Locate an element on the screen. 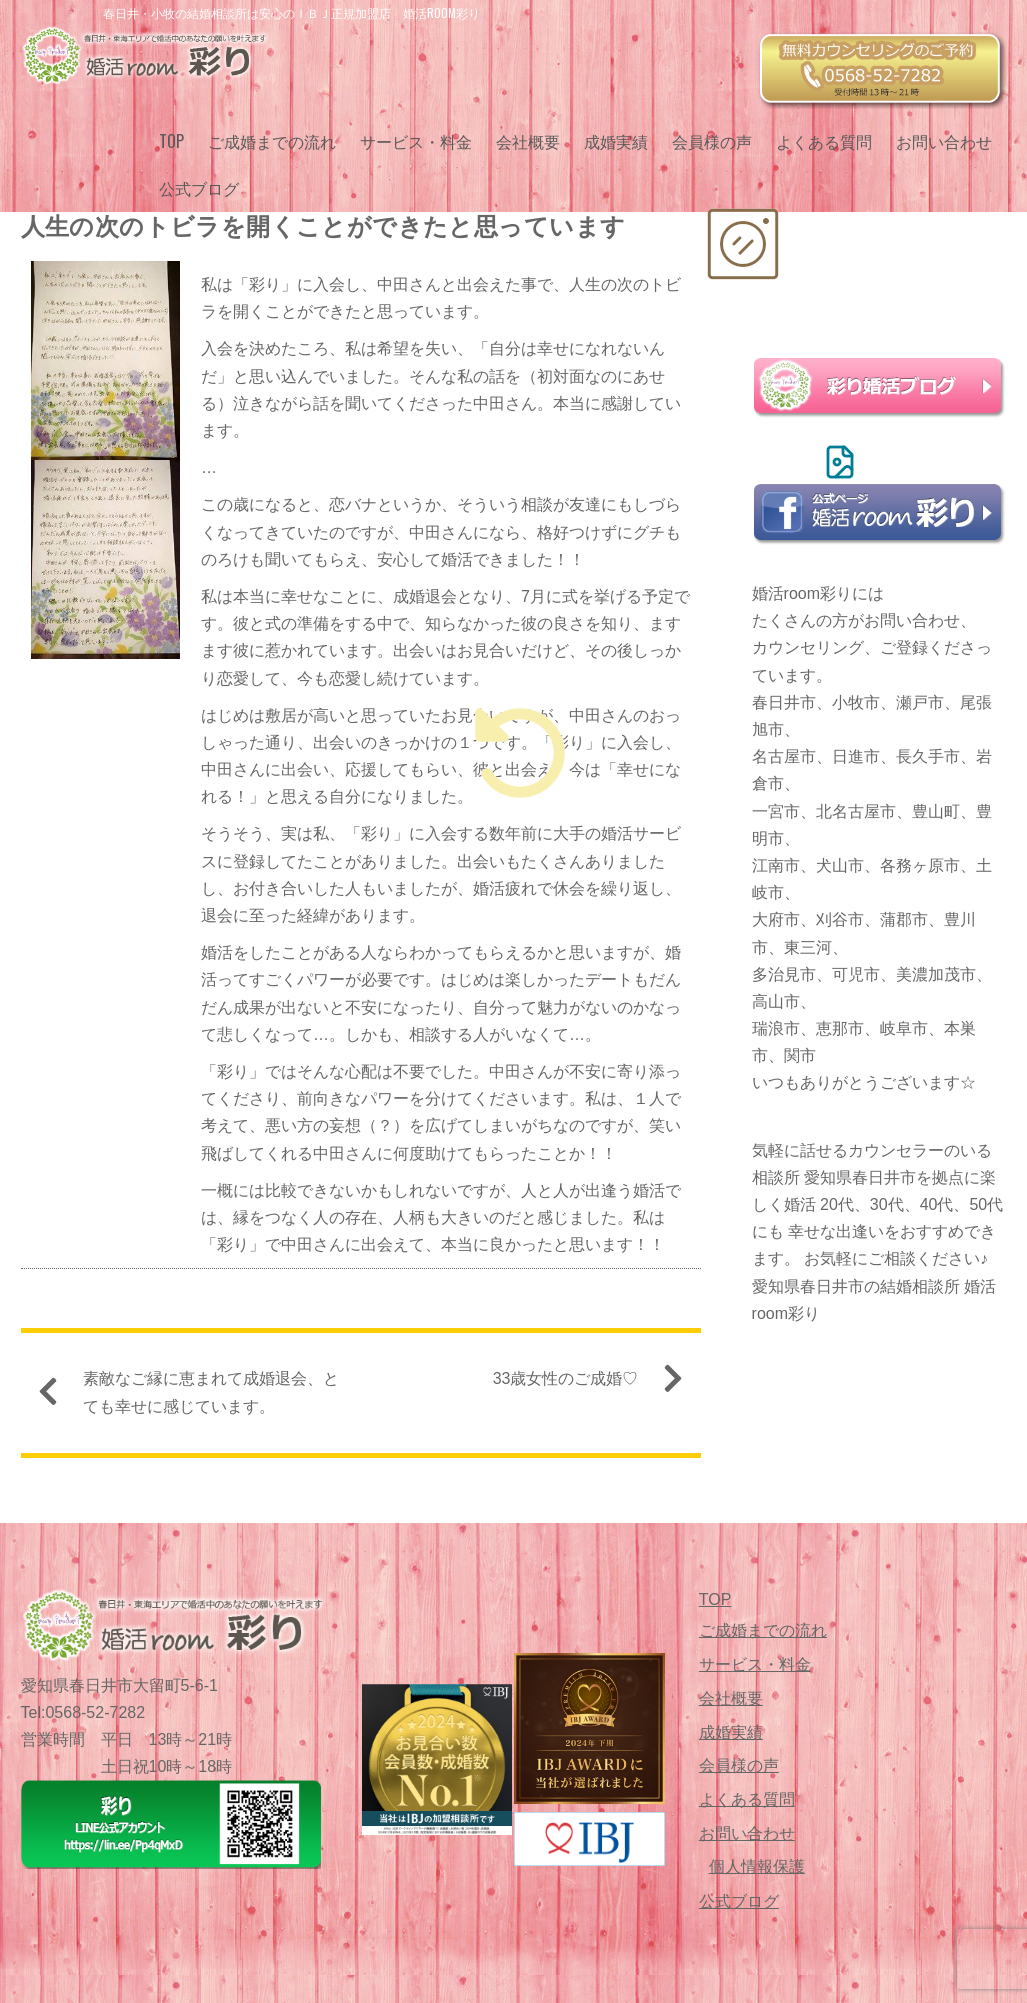 The width and height of the screenshot is (1027, 2003). view image file is located at coordinates (840, 462).